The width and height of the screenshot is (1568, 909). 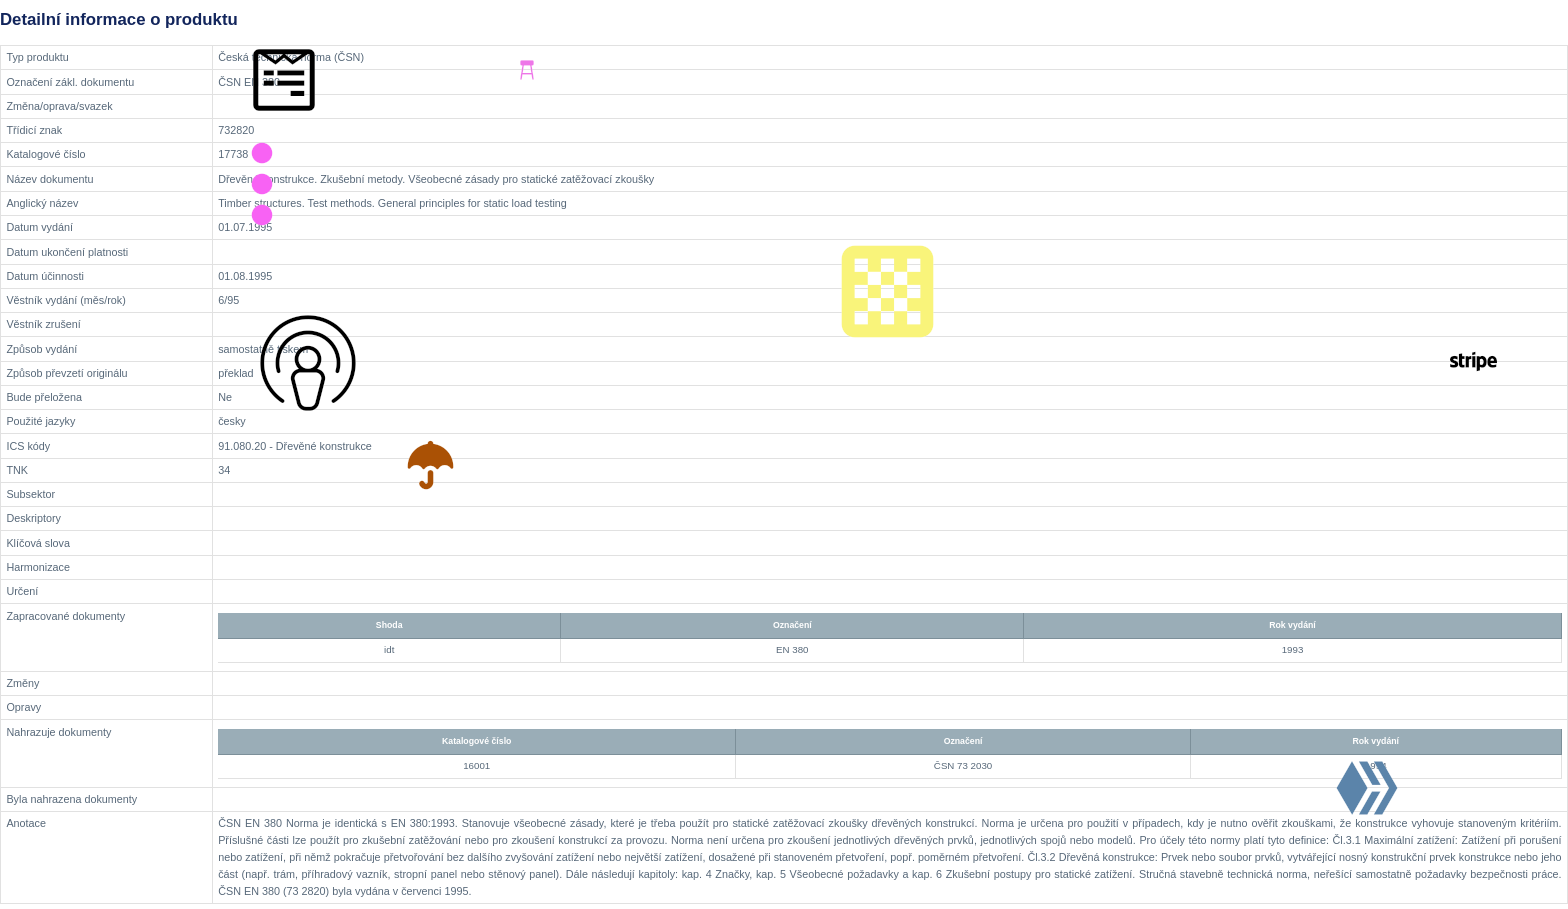 I want to click on hive blockchain platform logo, so click(x=1367, y=788).